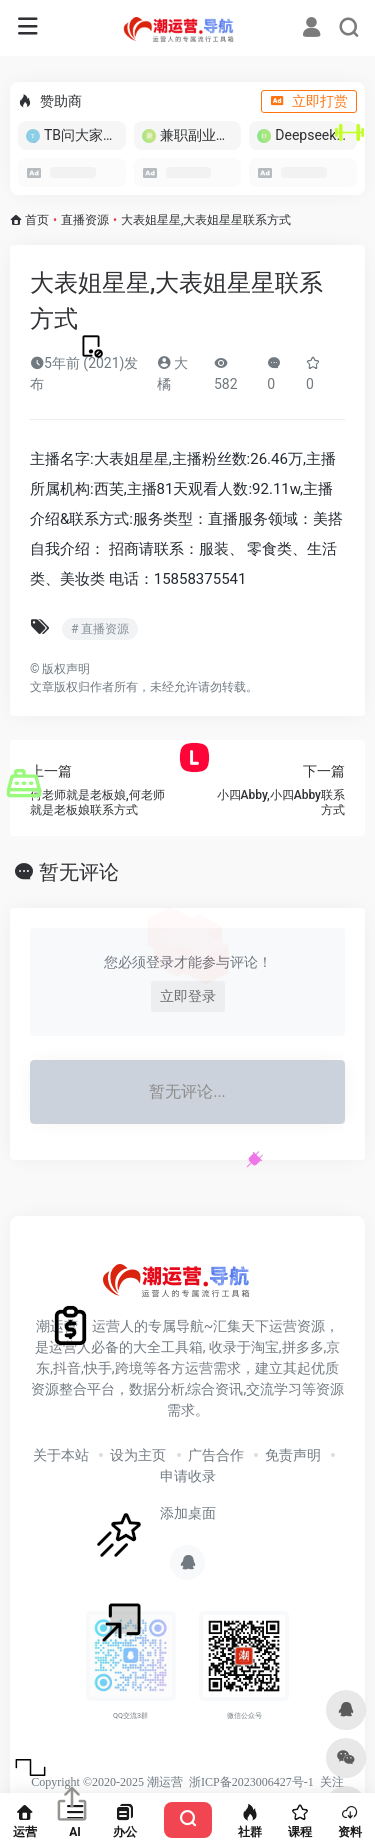  What do you see at coordinates (30, 1767) in the screenshot?
I see `toggle square wave audio signal` at bounding box center [30, 1767].